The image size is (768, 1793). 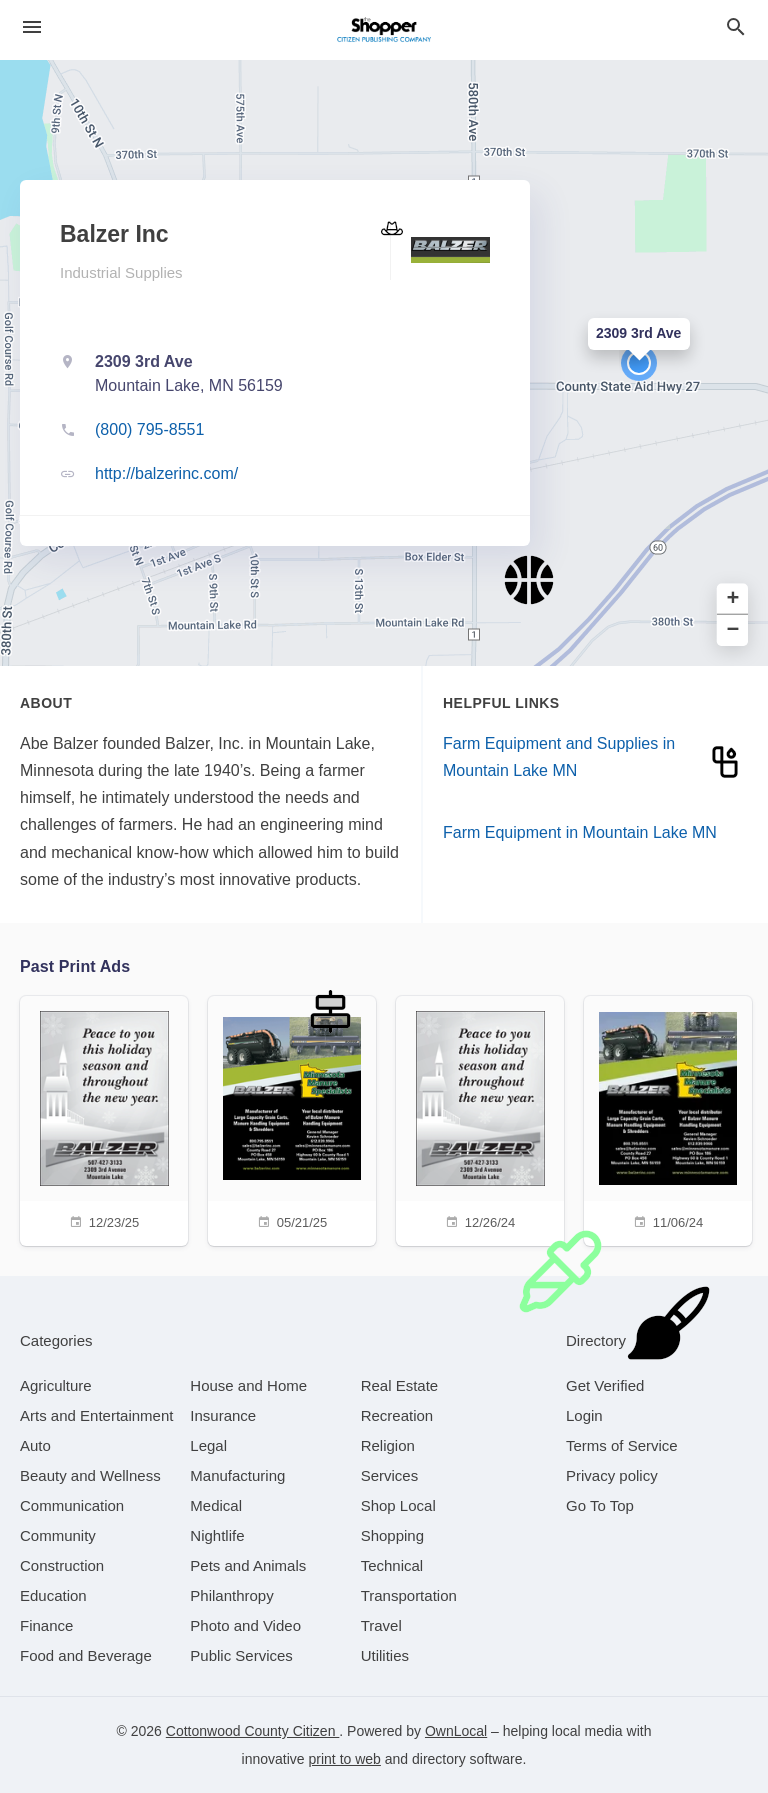 What do you see at coordinates (560, 1271) in the screenshot?
I see `sample a color from the canvas` at bounding box center [560, 1271].